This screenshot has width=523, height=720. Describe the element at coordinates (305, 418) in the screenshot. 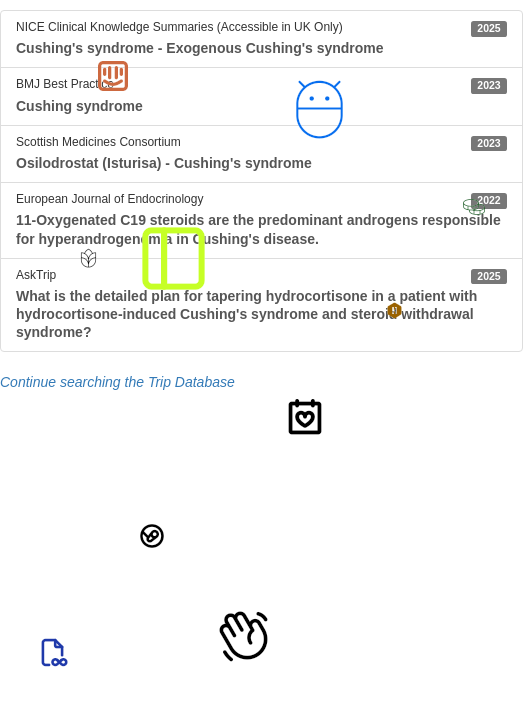

I see `view favorite or loved events` at that location.